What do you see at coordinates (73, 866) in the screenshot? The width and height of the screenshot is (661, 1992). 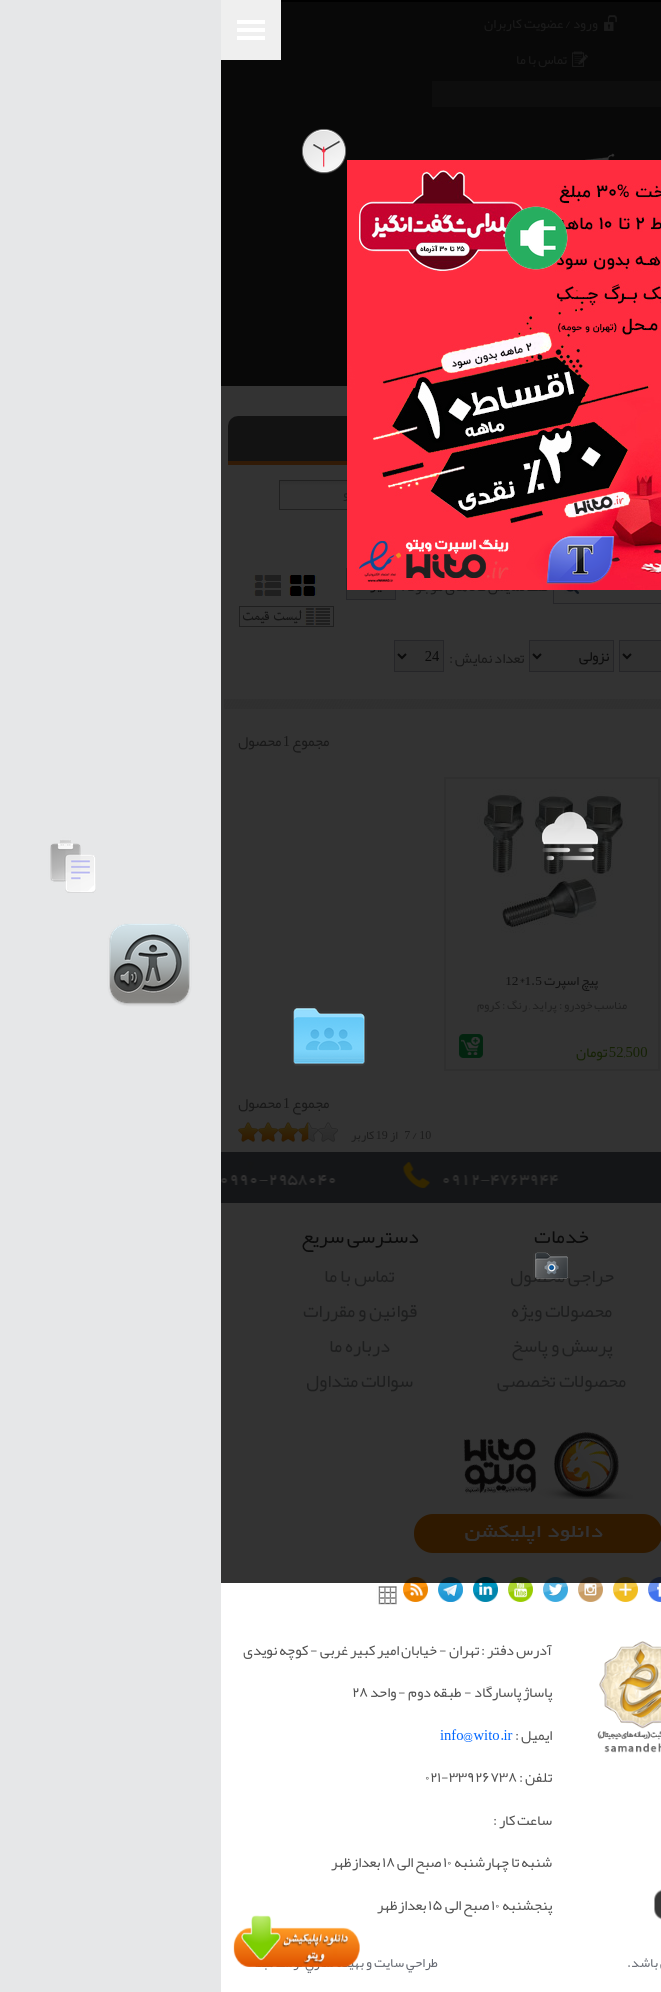 I see `paste content from clipboard` at bounding box center [73, 866].